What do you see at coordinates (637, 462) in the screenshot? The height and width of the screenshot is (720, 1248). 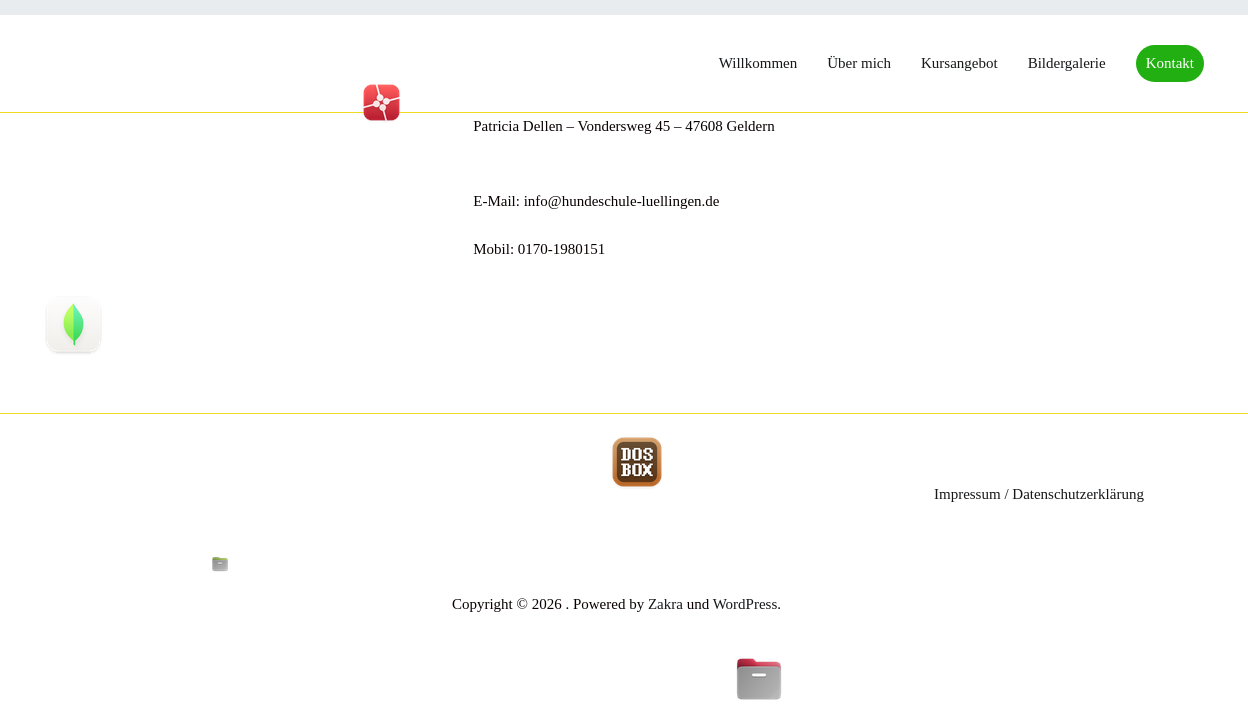 I see `launch DOSBox emulator` at bounding box center [637, 462].